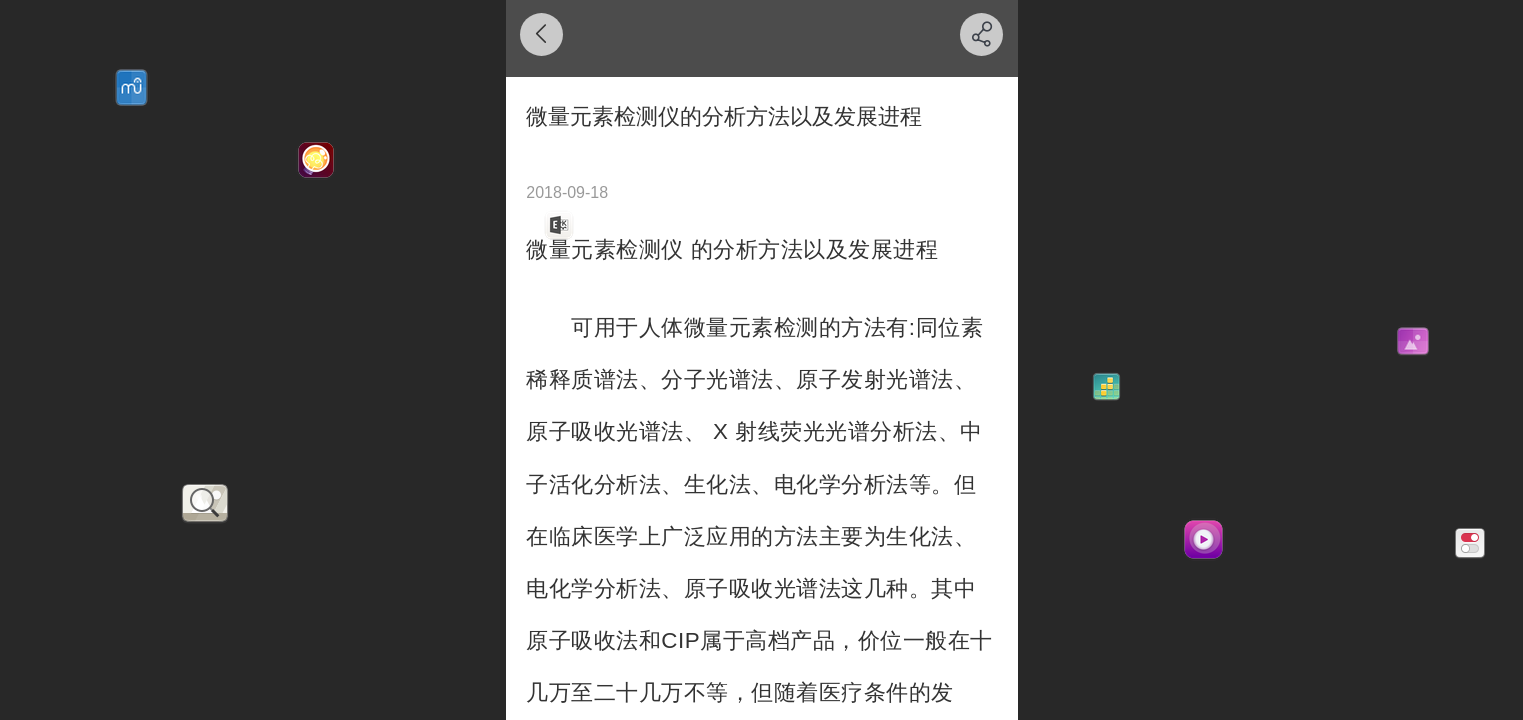 The image size is (1523, 720). What do you see at coordinates (559, 225) in the screenshot?
I see `open akonadi exchange web services connector` at bounding box center [559, 225].